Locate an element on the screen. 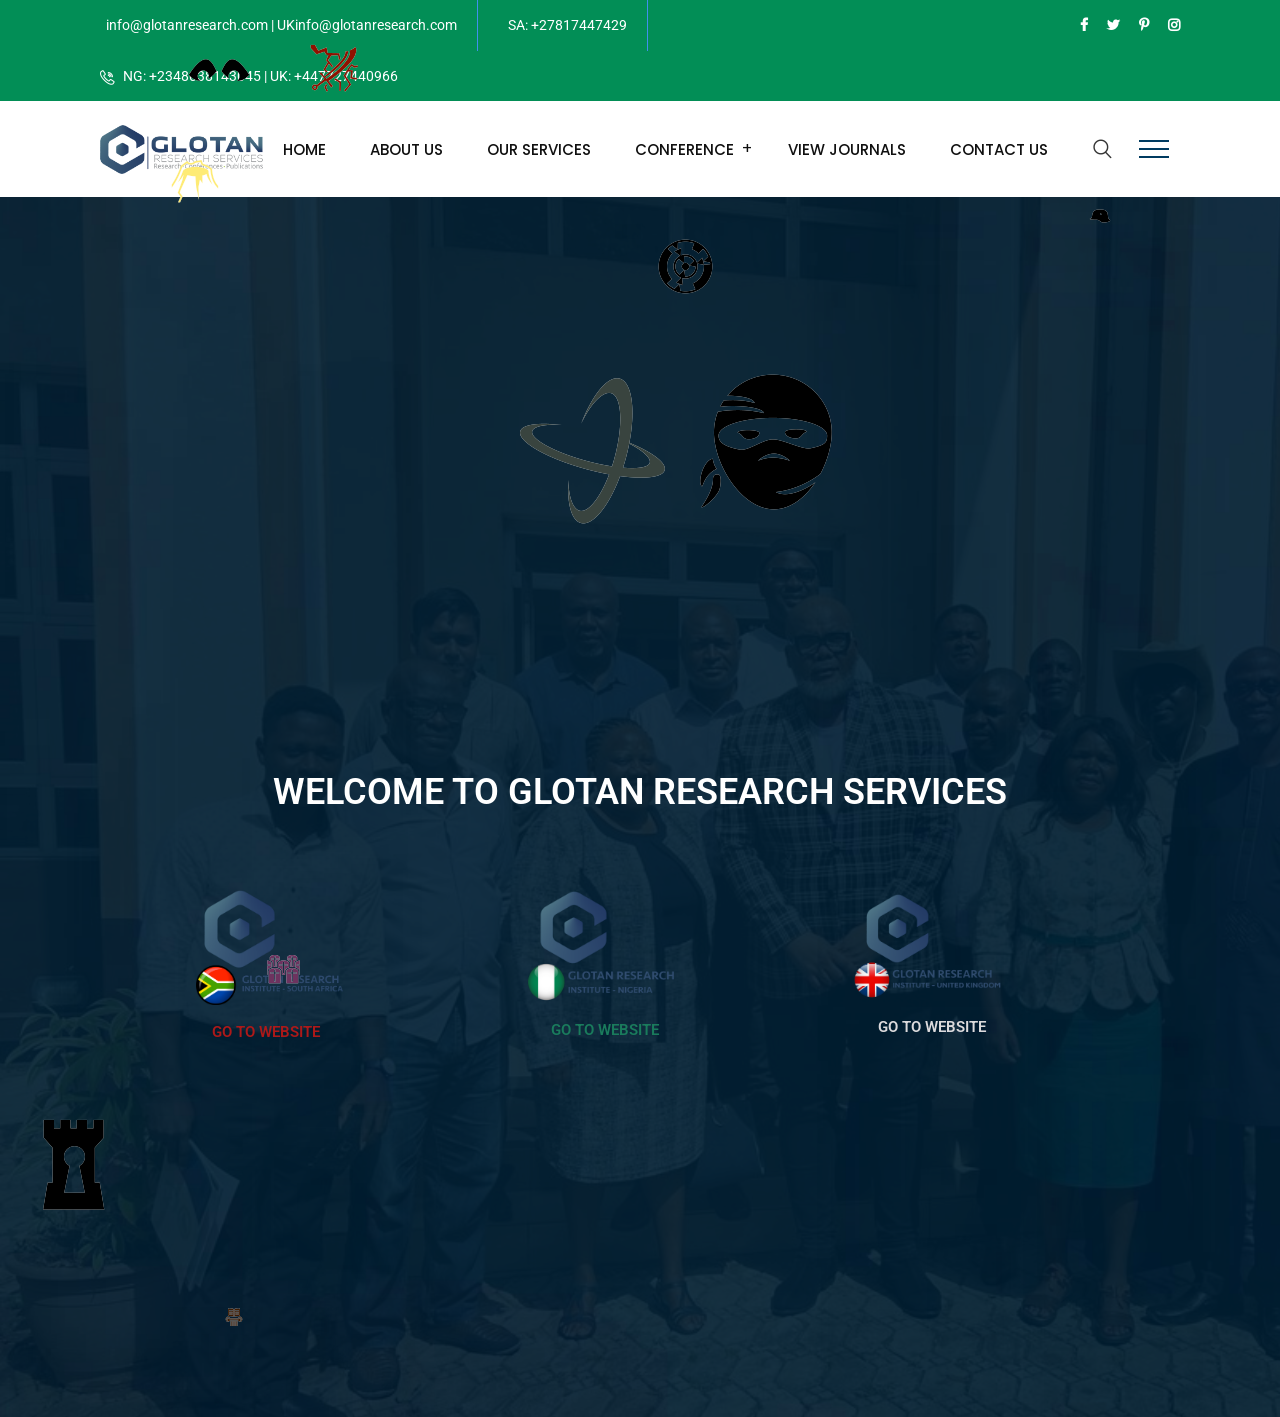 The image size is (1280, 1417). activate lightning sword ability is located at coordinates (334, 68).